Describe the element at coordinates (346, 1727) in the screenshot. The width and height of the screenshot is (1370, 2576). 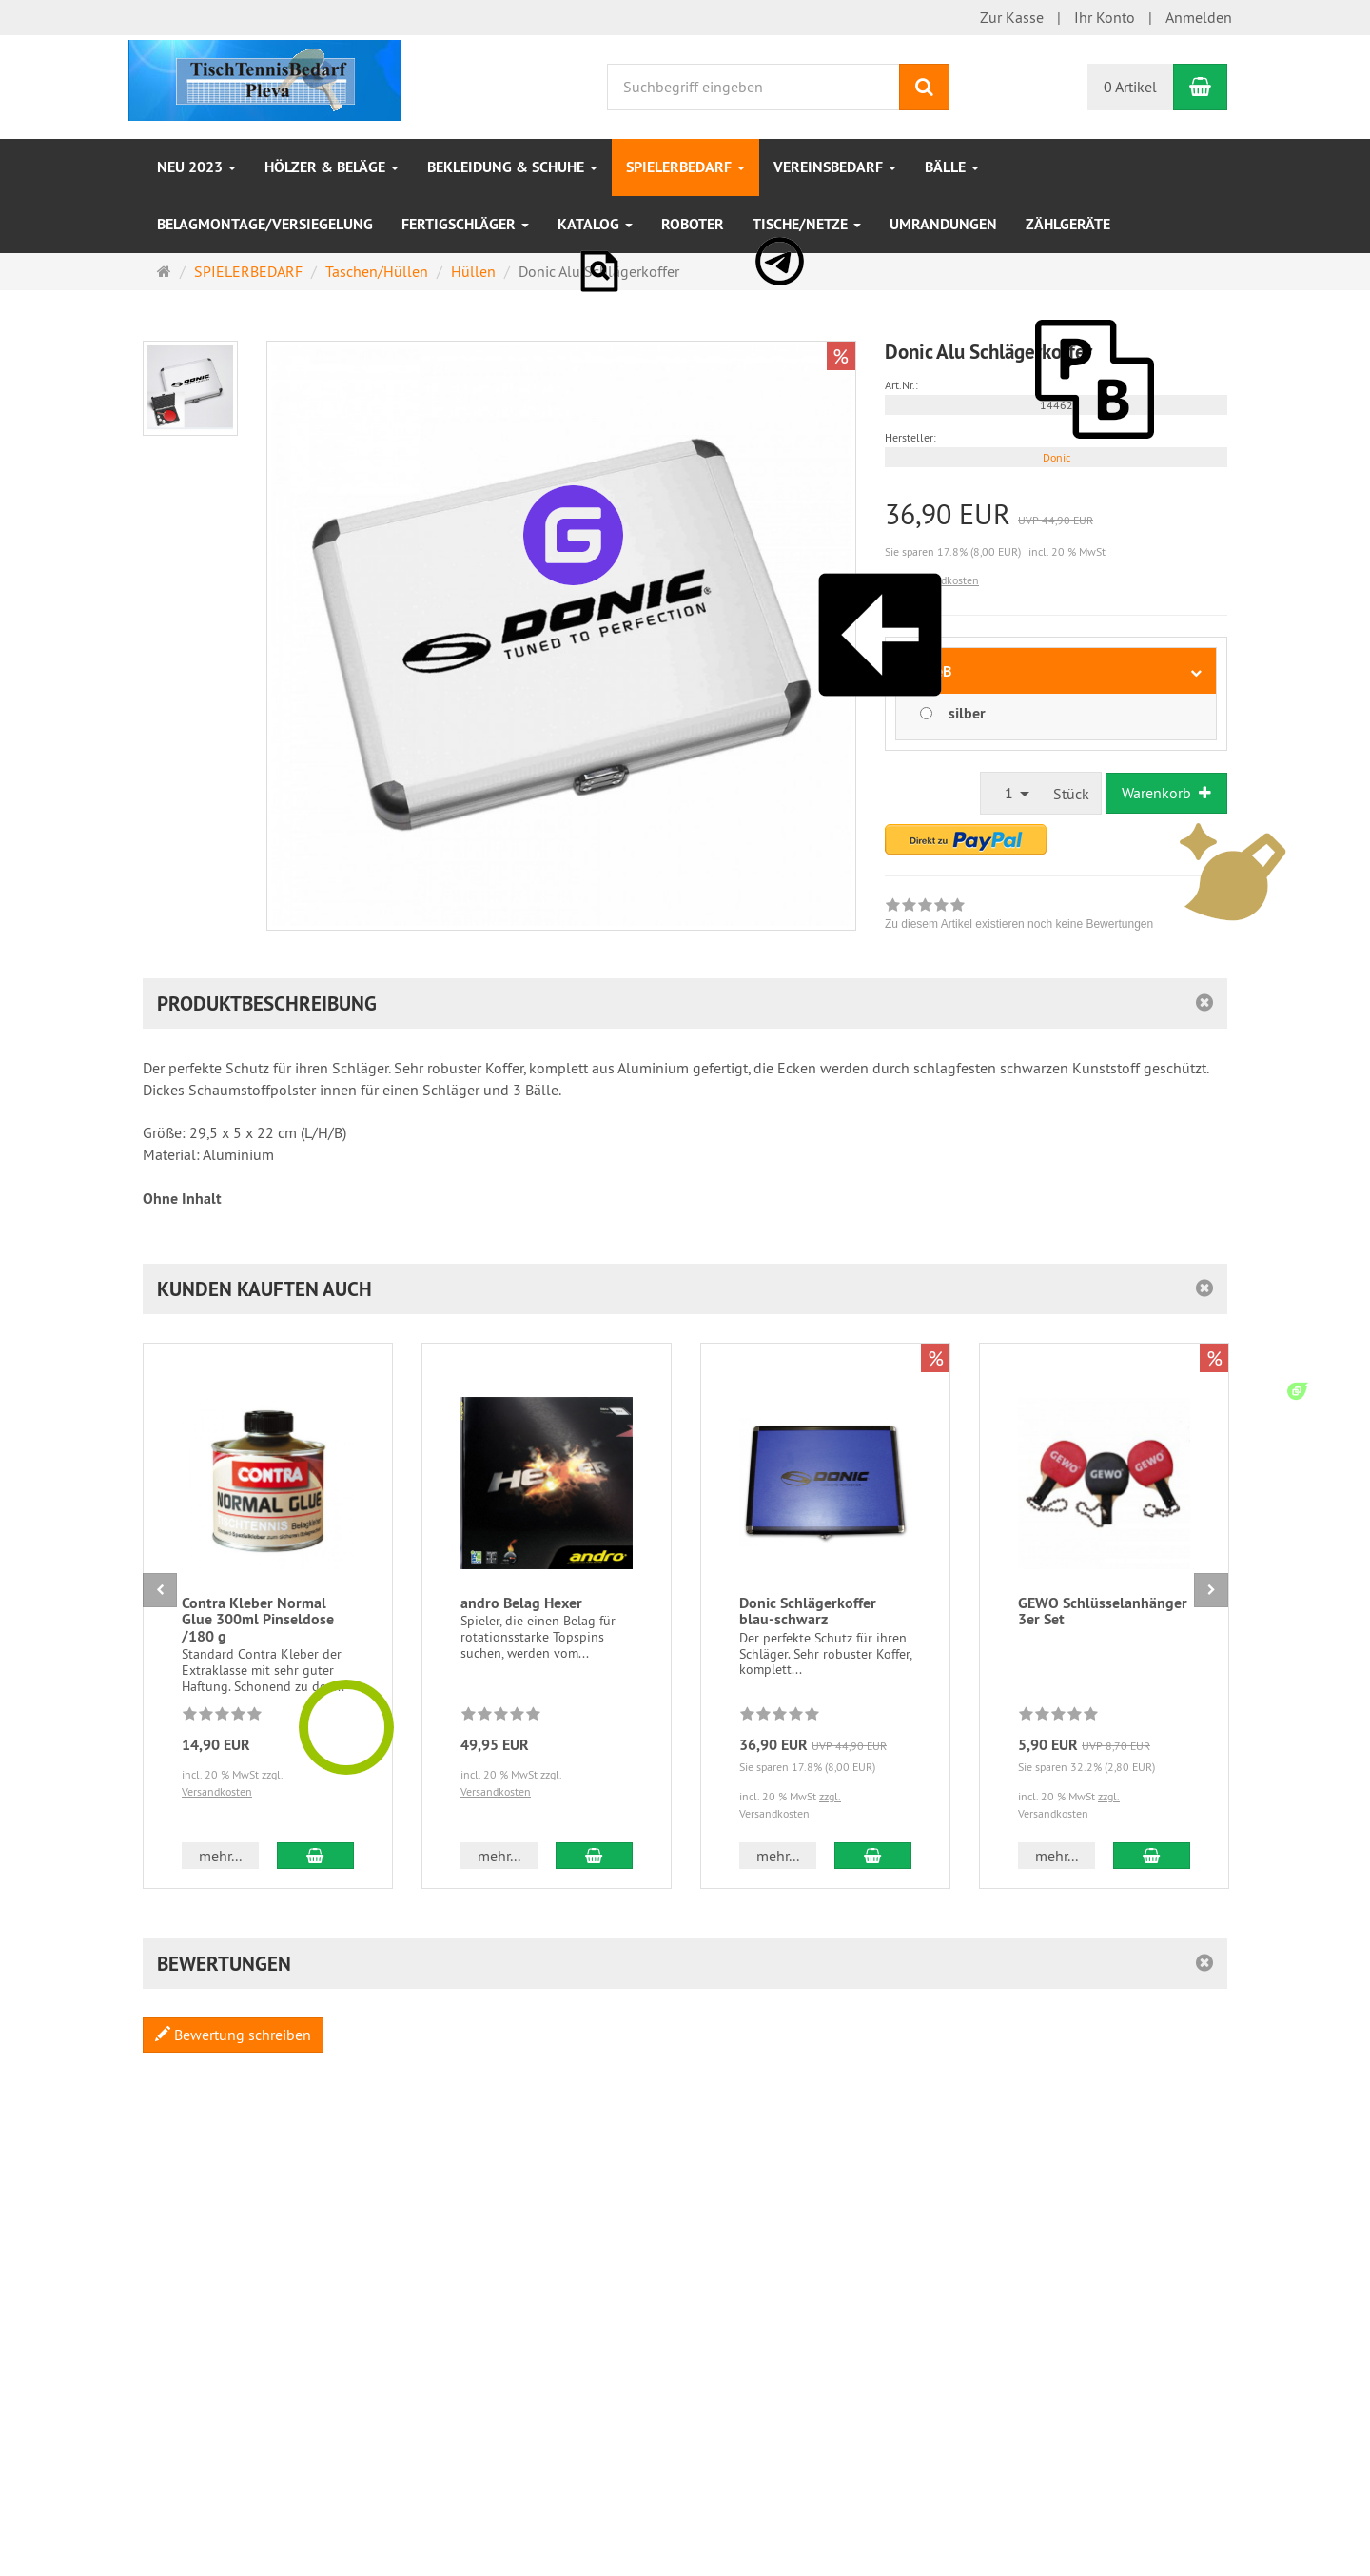
I see `unselected checkbox or radio button option` at that location.